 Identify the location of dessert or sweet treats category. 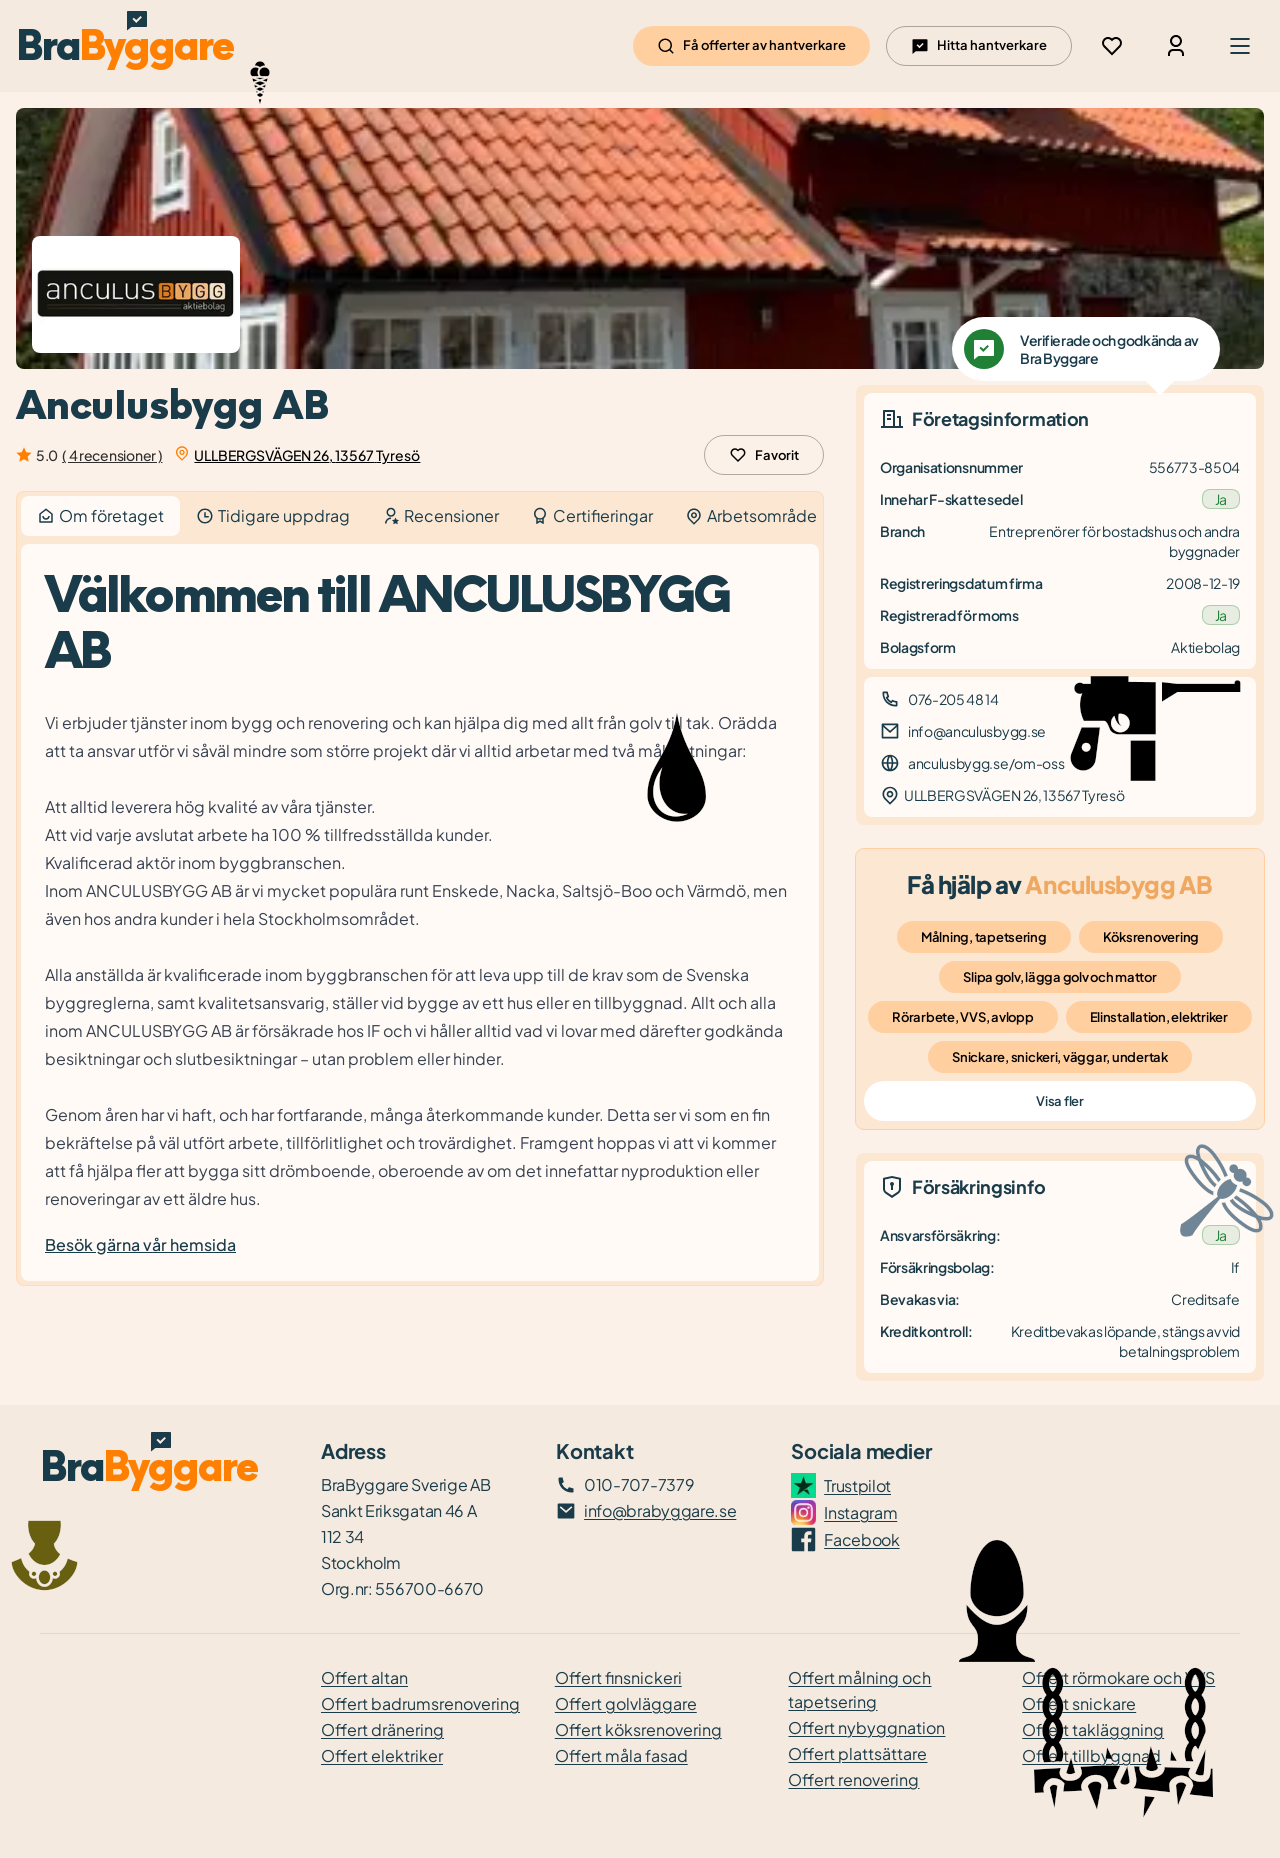
(260, 83).